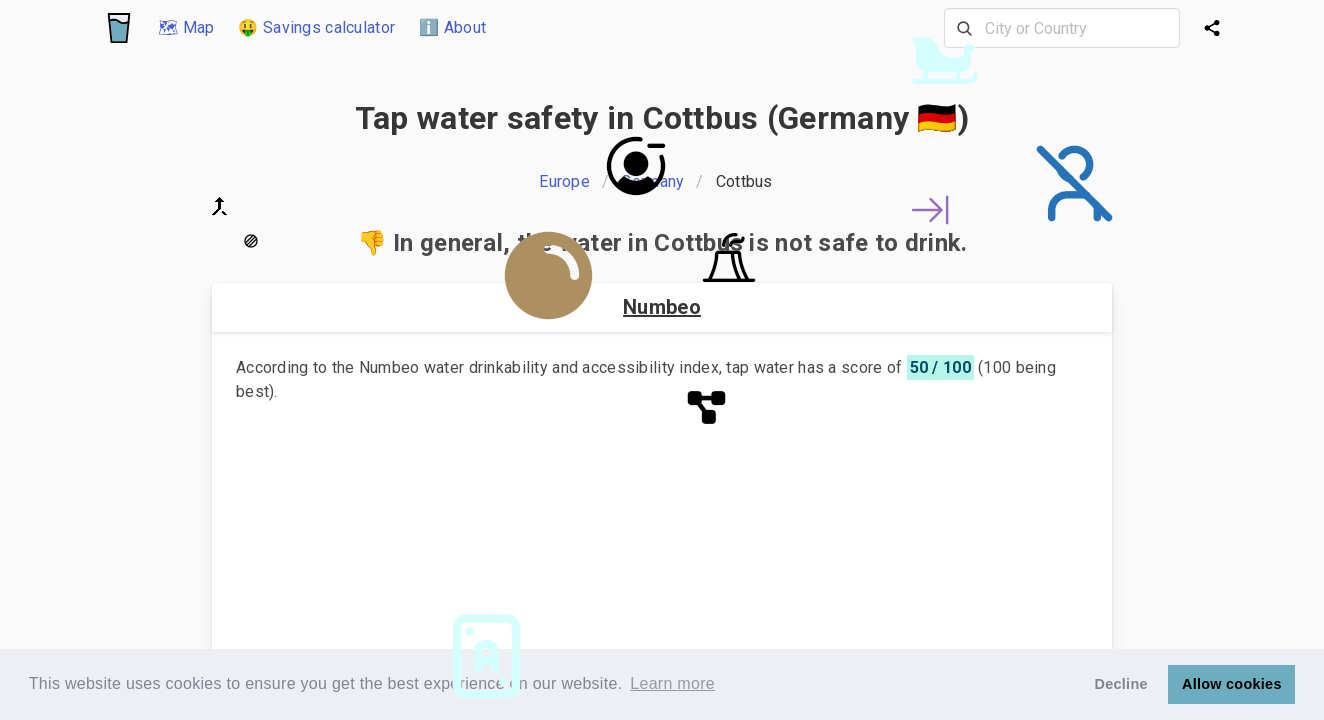  I want to click on remove a user from your contacts, so click(636, 166).